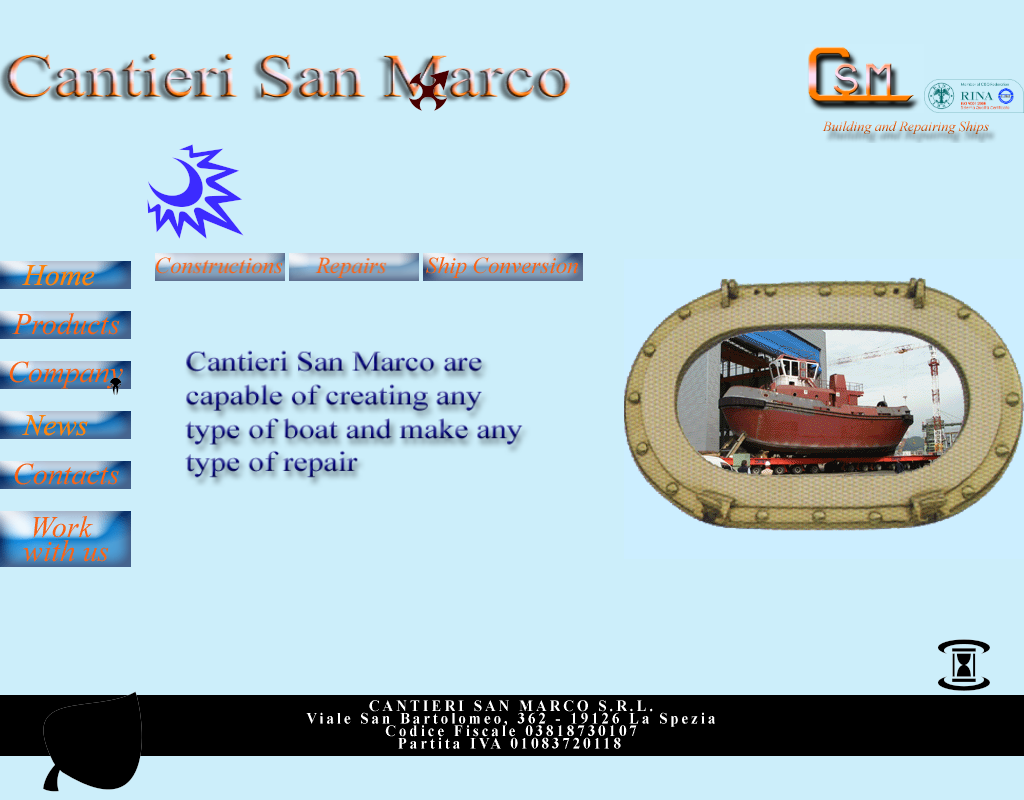  Describe the element at coordinates (196, 191) in the screenshot. I see `indicates electrical or energy surge event` at that location.